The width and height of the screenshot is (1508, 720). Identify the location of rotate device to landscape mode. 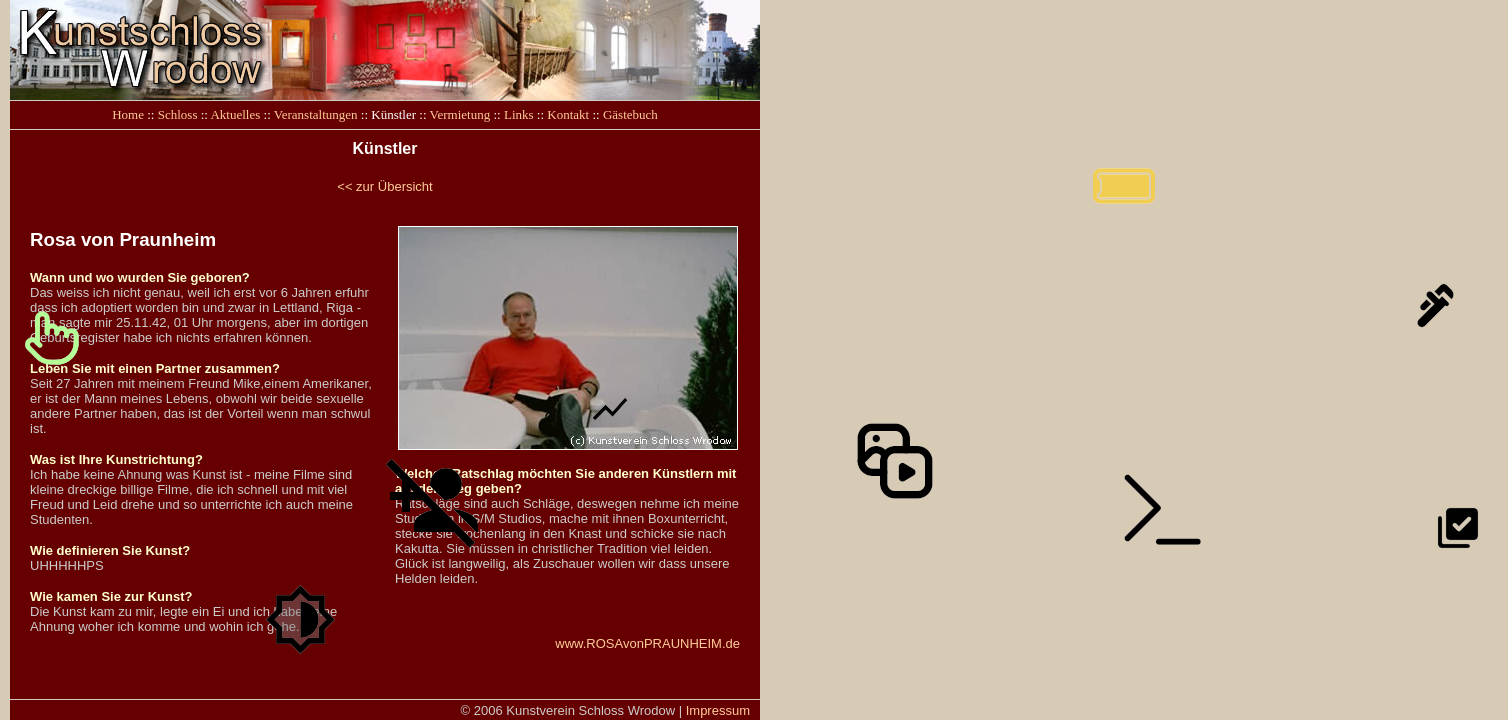
(1124, 186).